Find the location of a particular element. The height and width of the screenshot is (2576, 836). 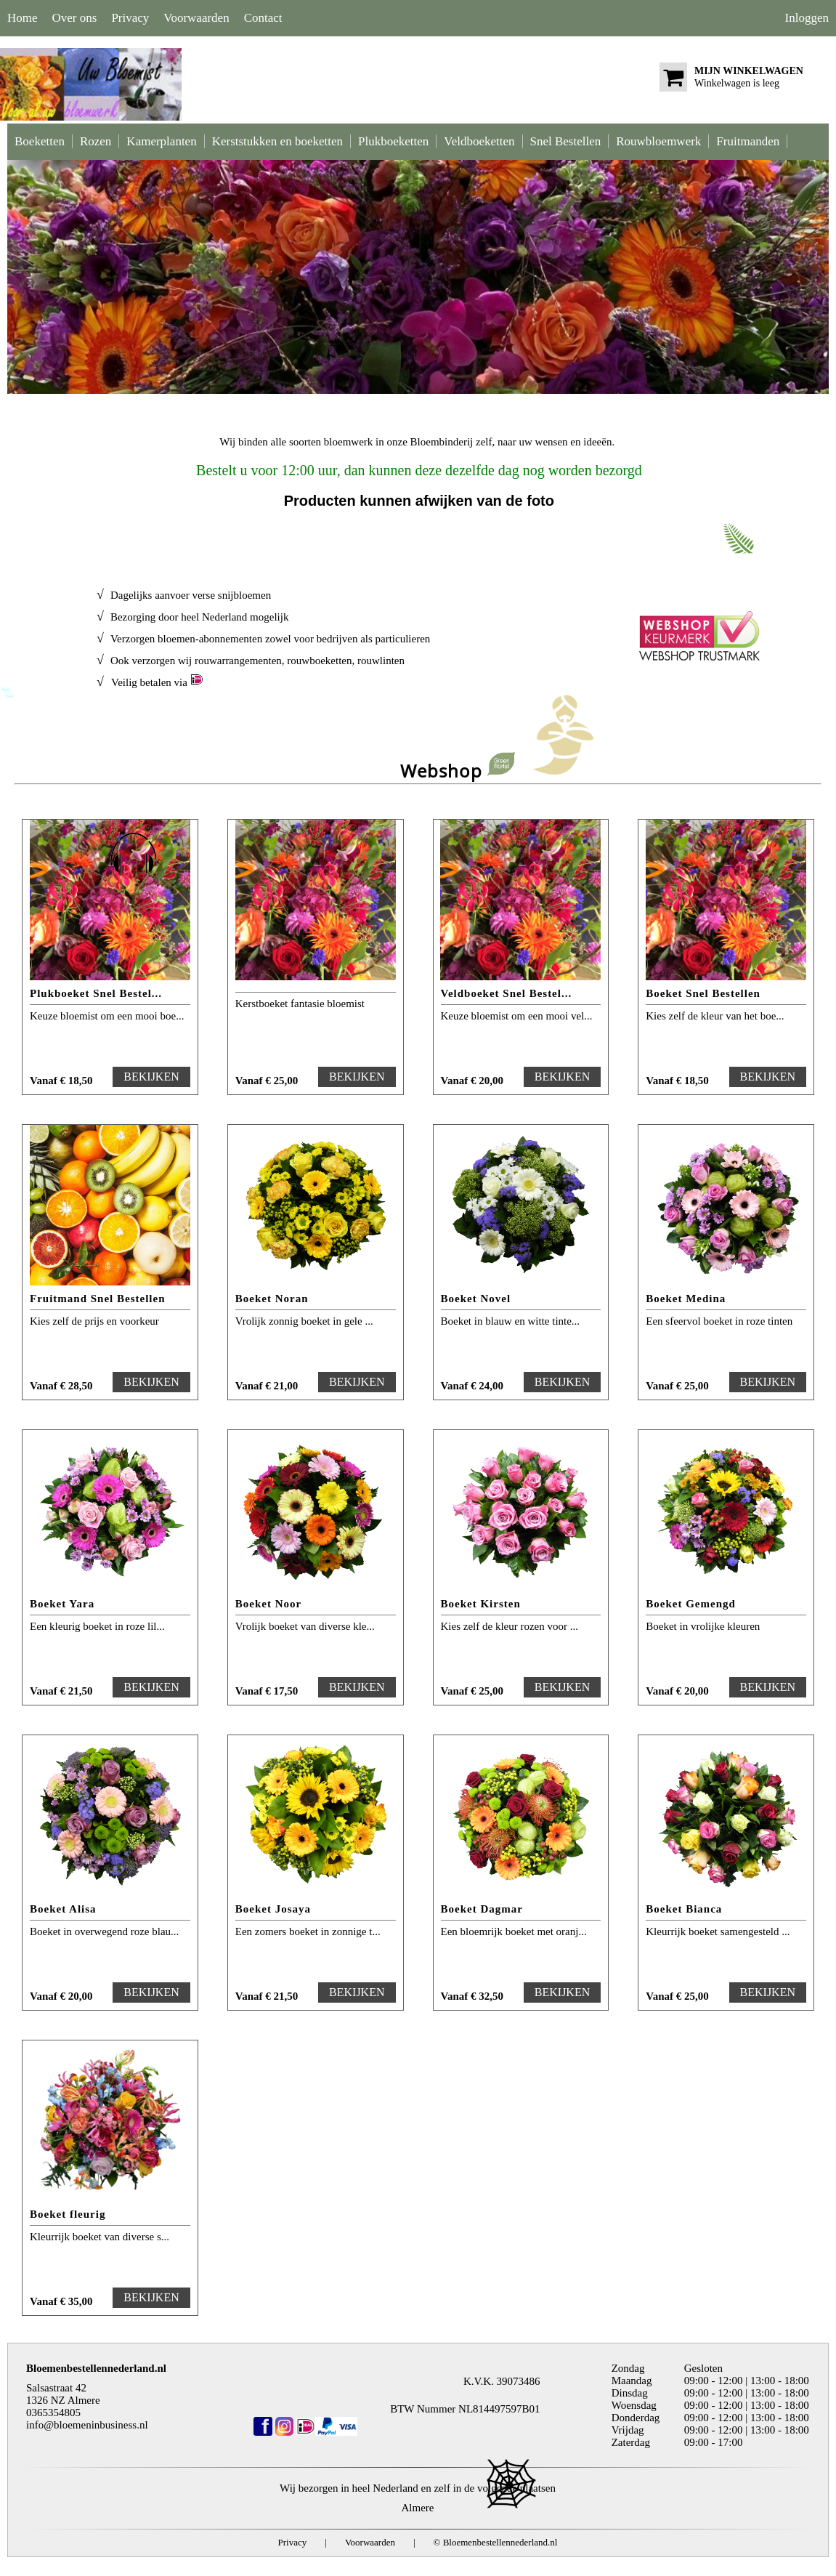

summon or interact with a djinn character is located at coordinates (565, 735).